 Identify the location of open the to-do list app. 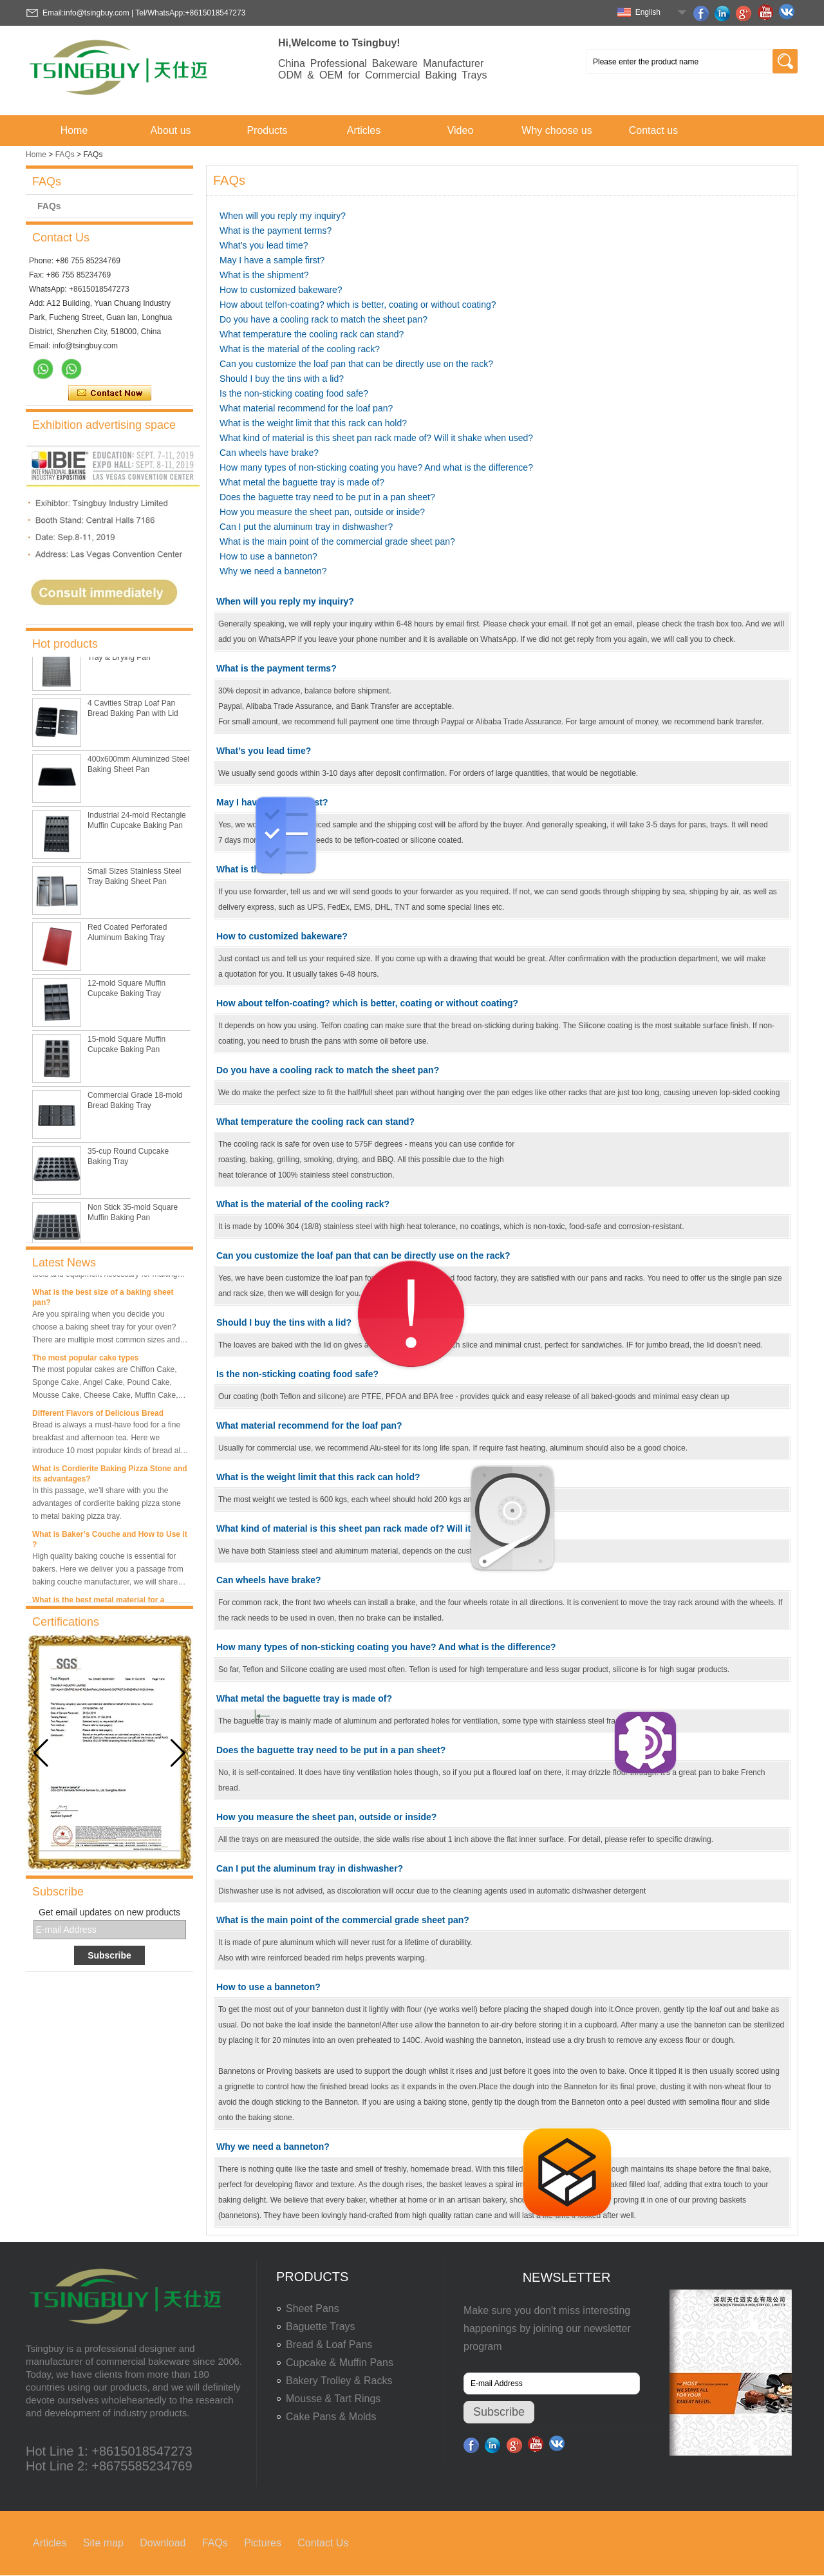
(286, 835).